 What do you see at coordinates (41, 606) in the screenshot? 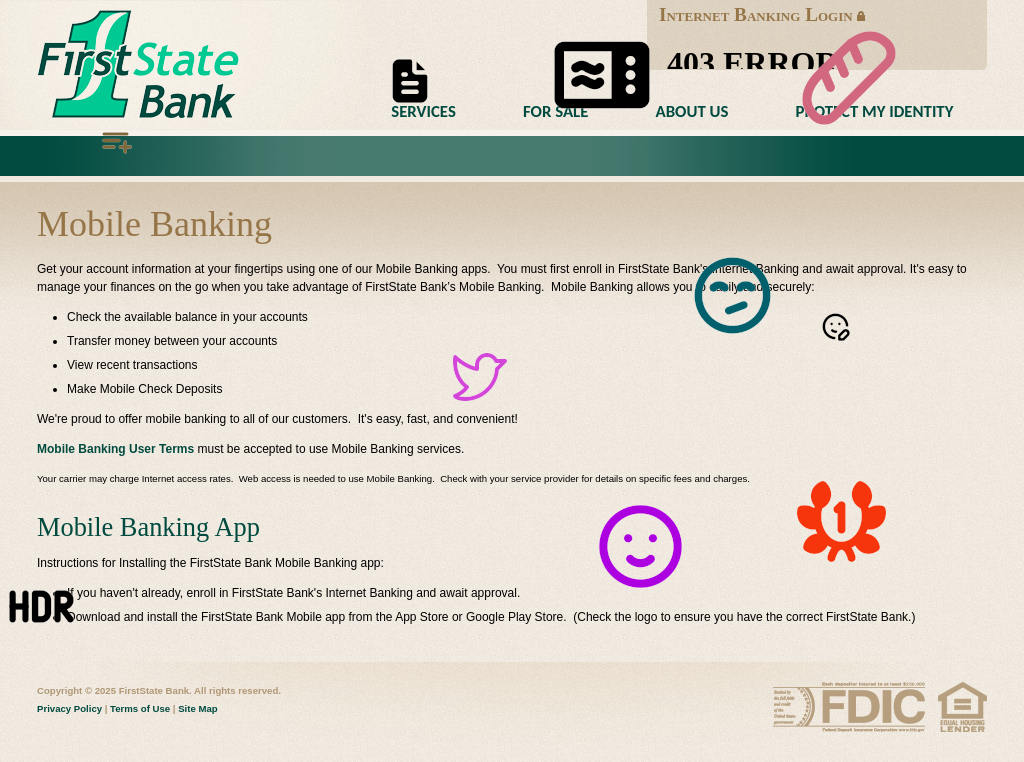
I see `toggle HDR mode for photos or video` at bounding box center [41, 606].